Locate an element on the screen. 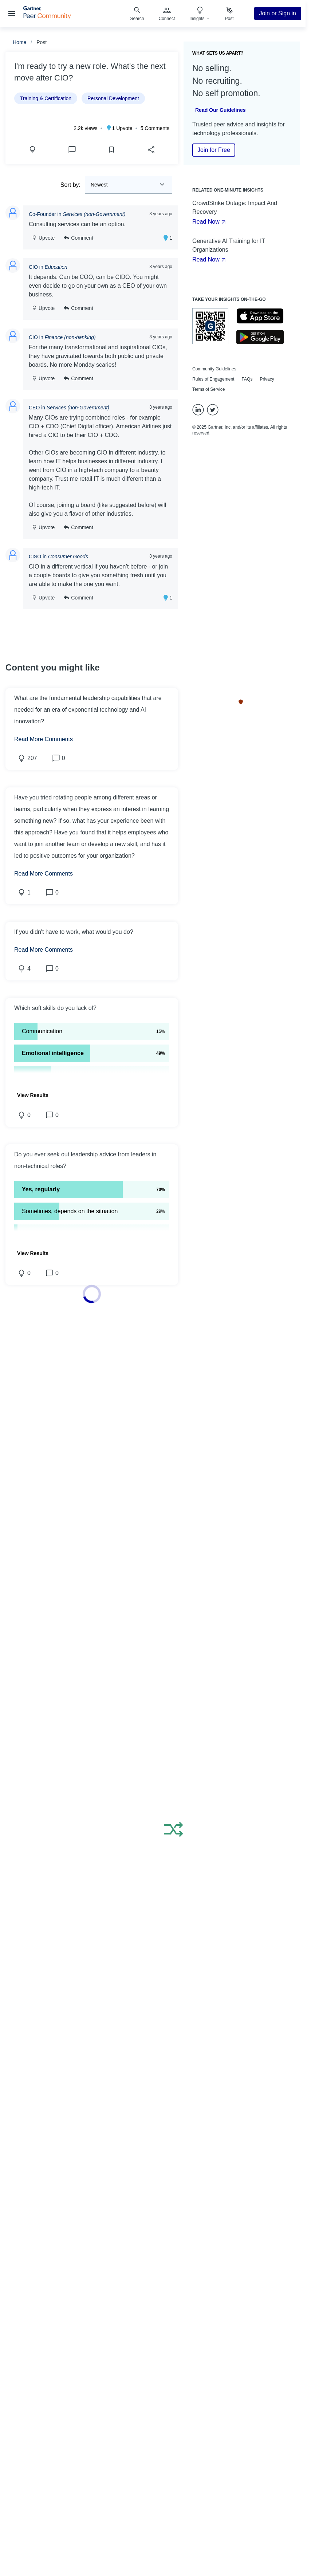 The width and height of the screenshot is (311, 2576). shuffle playlist or queue order is located at coordinates (173, 1829).